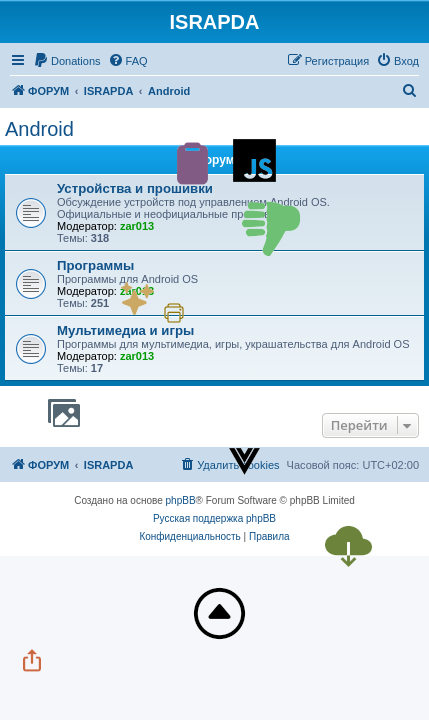 Image resolution: width=429 pixels, height=720 pixels. What do you see at coordinates (137, 298) in the screenshot?
I see `indicates AI-generated or enhanced content` at bounding box center [137, 298].